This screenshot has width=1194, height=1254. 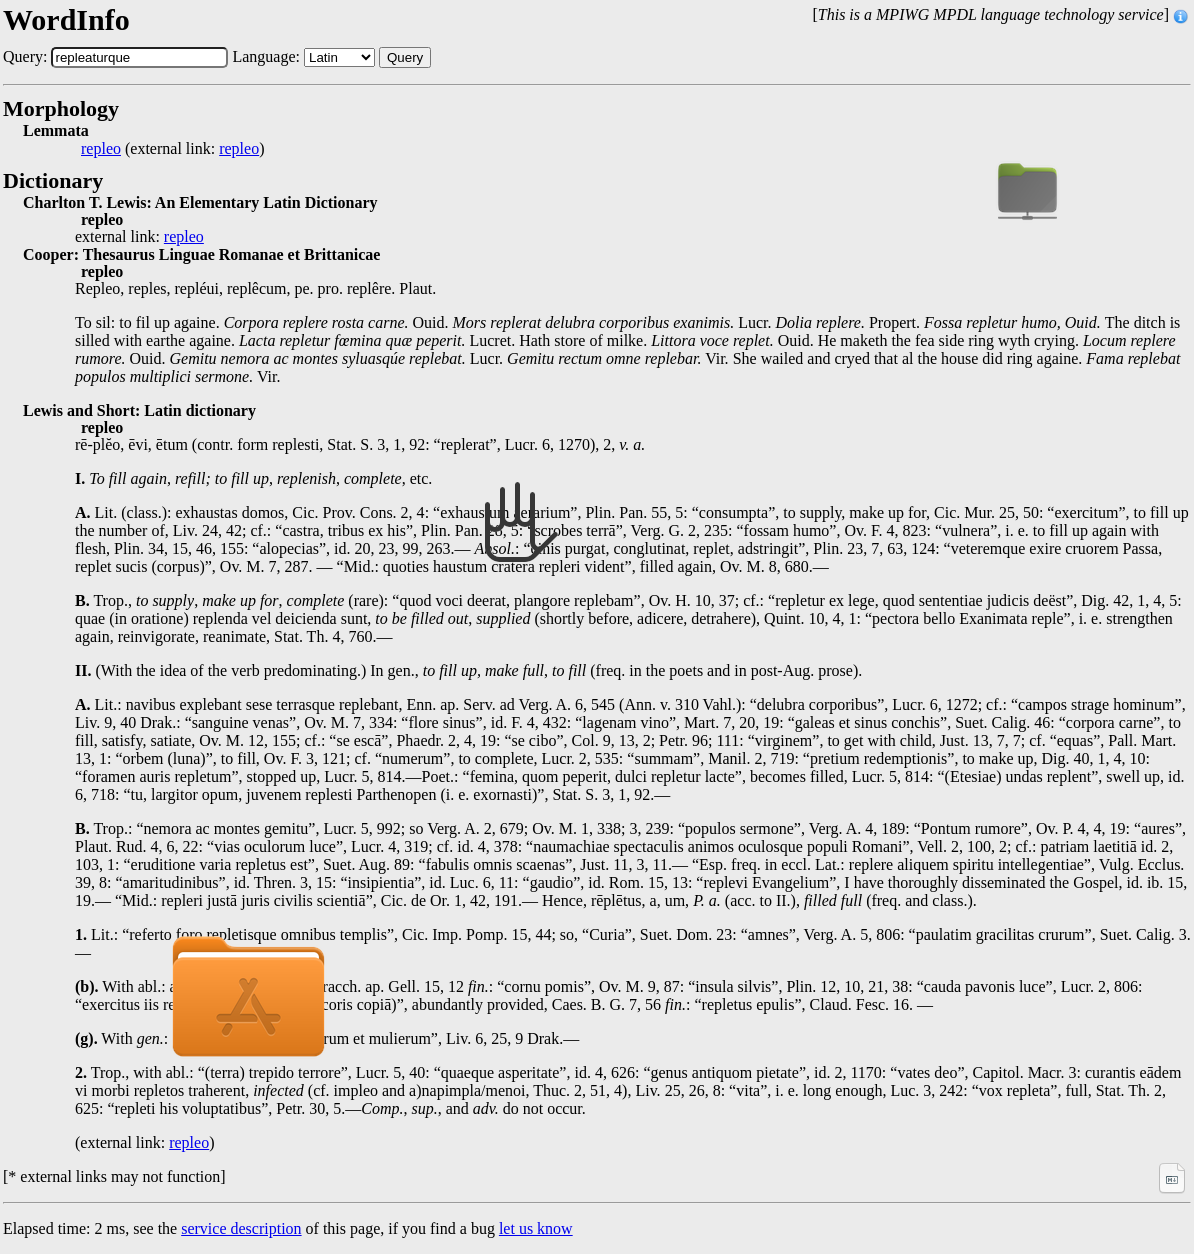 I want to click on access a remote or network folder, so click(x=1027, y=190).